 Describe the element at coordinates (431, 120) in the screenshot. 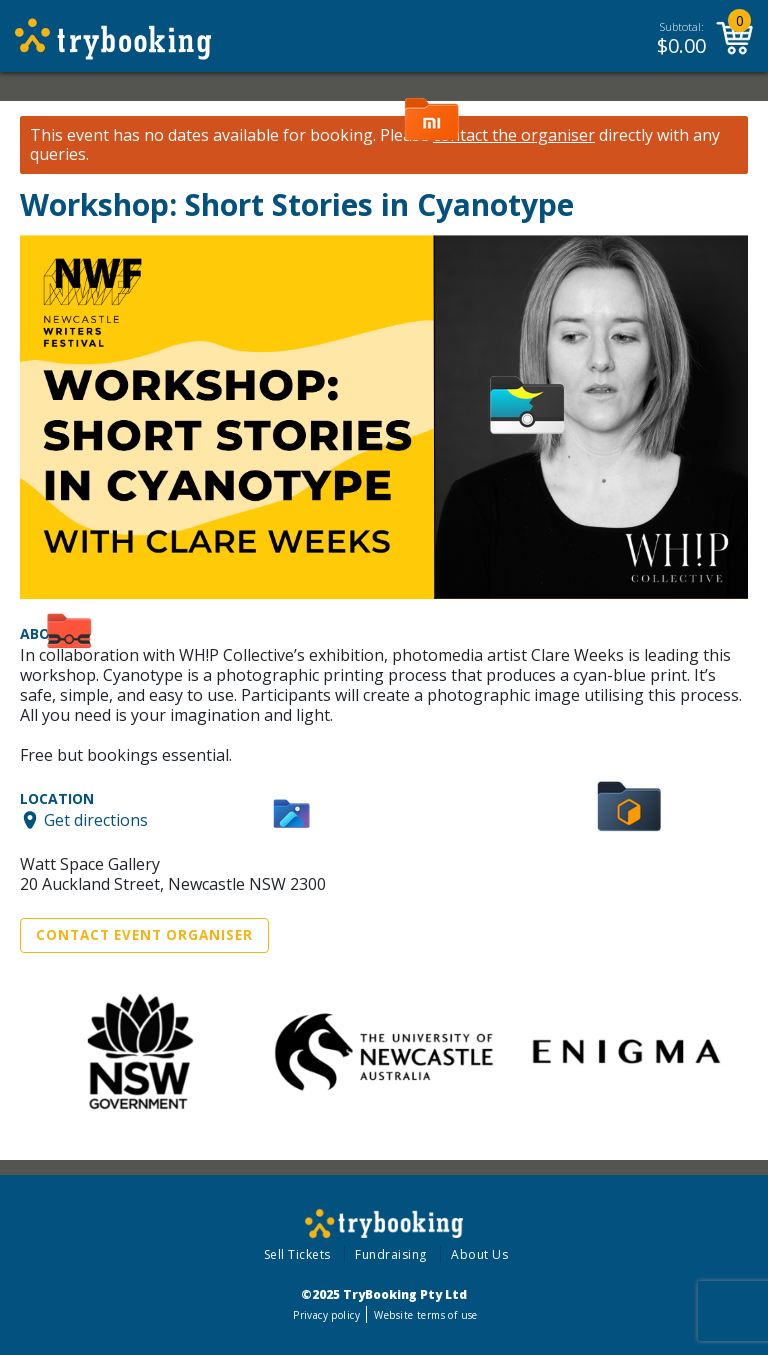

I see `open xiaomi-related files folder` at that location.